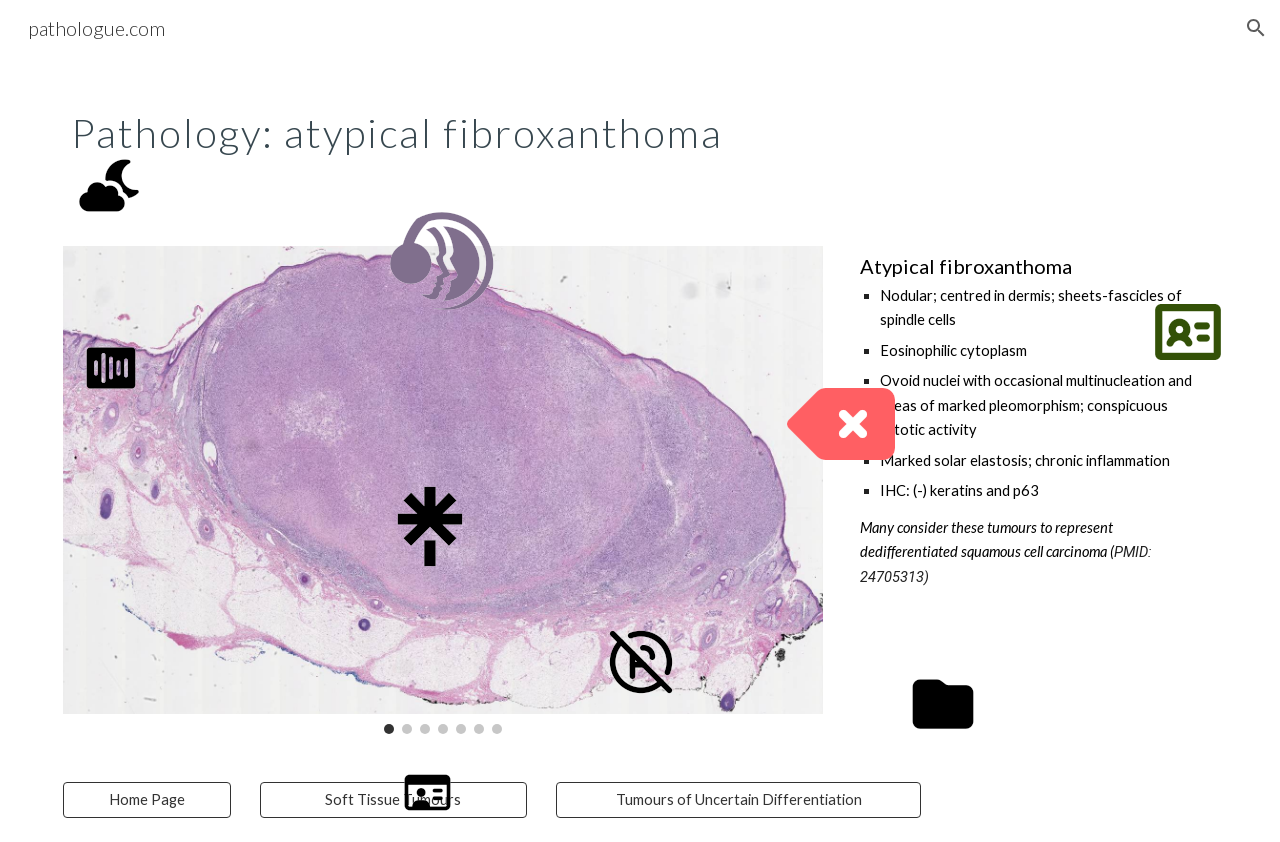 The height and width of the screenshot is (842, 1280). I want to click on access audio or sound settings, so click(111, 368).